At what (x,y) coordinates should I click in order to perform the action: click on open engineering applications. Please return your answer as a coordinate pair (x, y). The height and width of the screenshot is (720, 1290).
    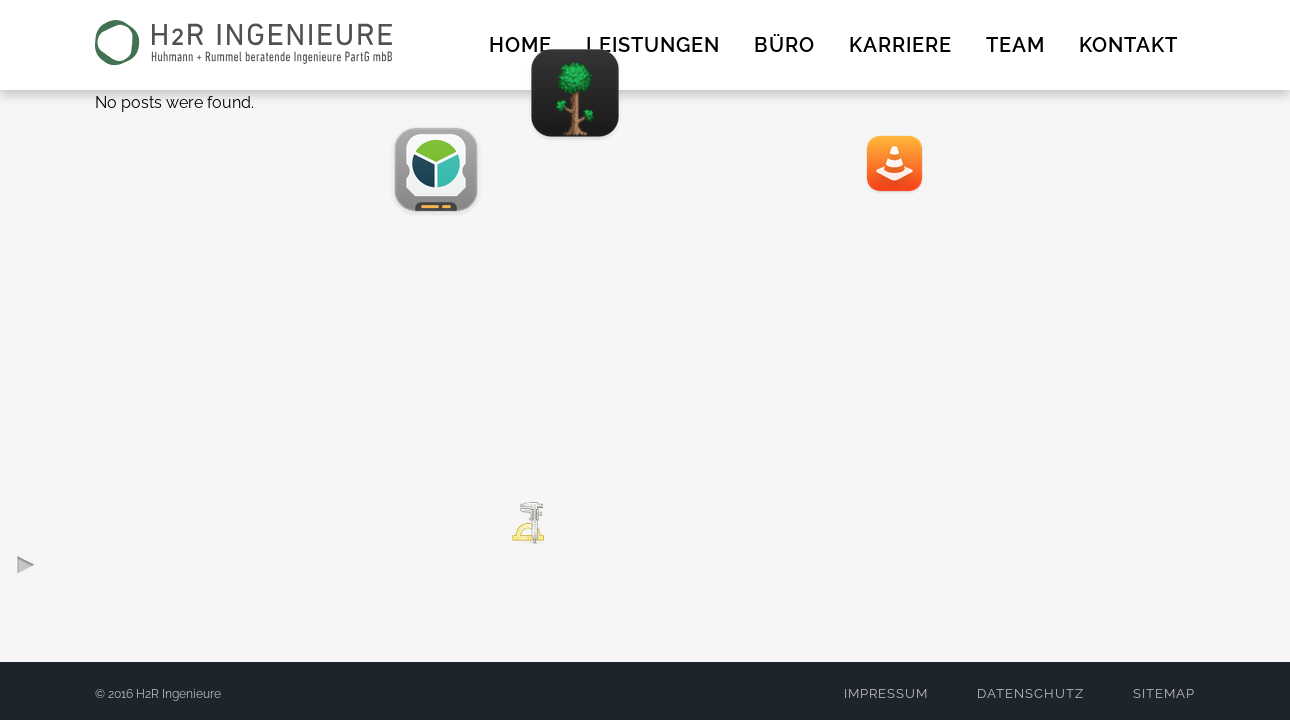
    Looking at the image, I should click on (529, 523).